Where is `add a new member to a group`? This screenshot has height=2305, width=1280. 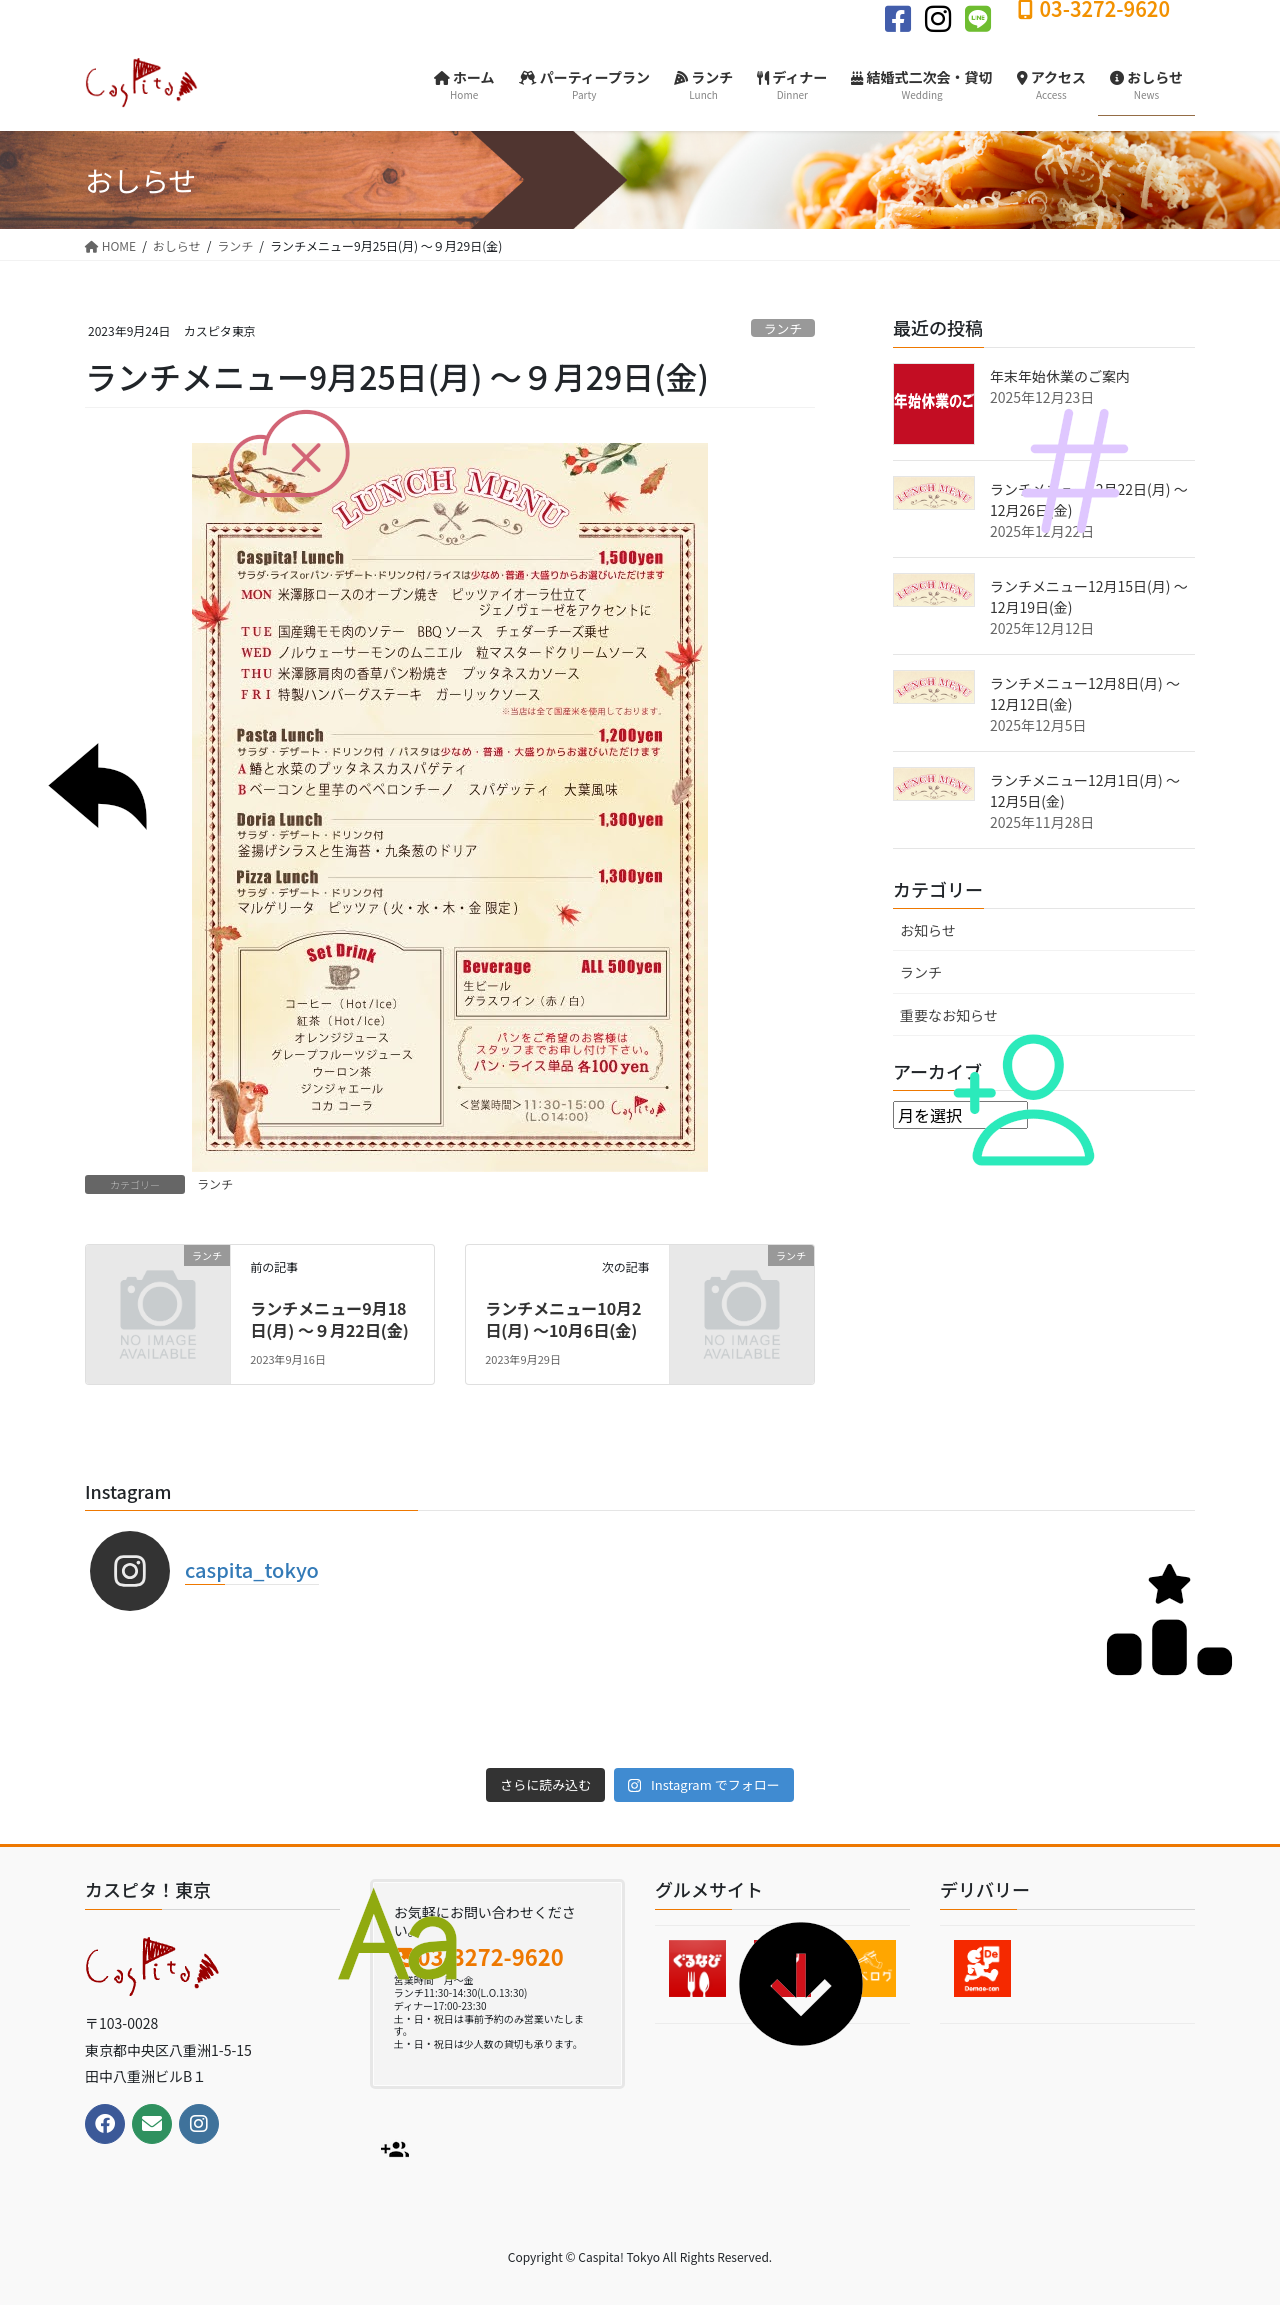
add a new member to a group is located at coordinates (395, 2150).